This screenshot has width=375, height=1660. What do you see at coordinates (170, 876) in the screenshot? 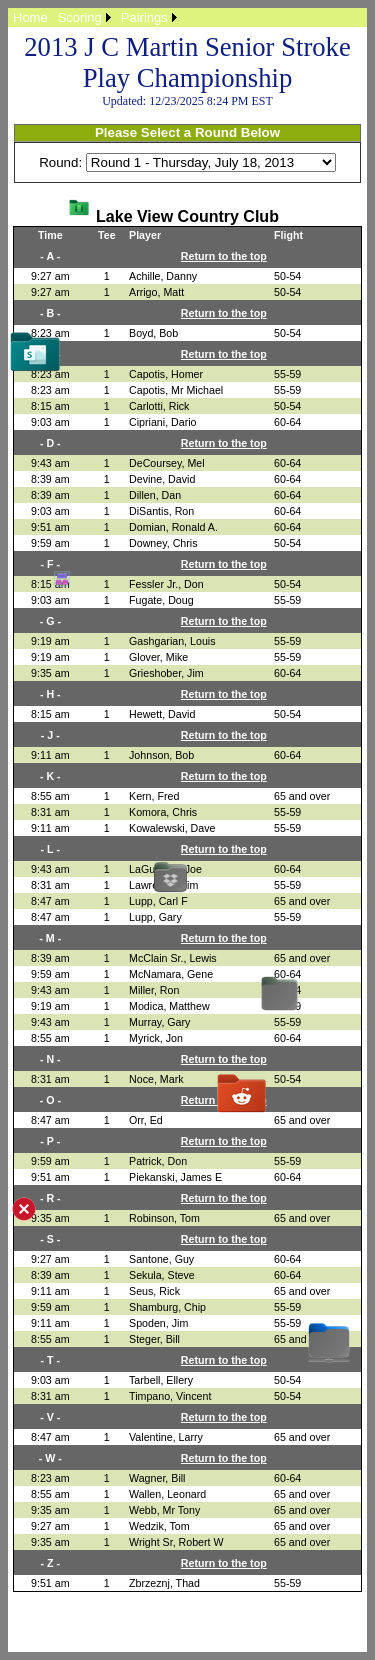
I see `open your dropbox folder` at bounding box center [170, 876].